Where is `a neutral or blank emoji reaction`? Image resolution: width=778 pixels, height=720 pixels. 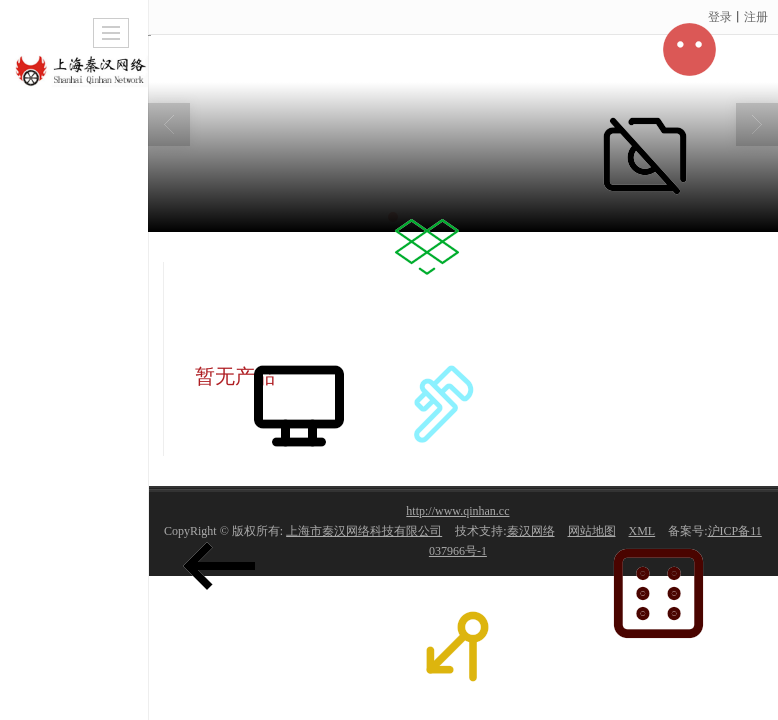 a neutral or blank emoji reaction is located at coordinates (689, 49).